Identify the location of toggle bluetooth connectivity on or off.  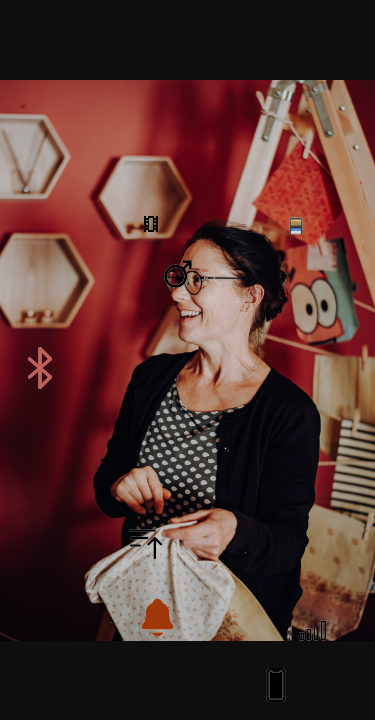
(40, 368).